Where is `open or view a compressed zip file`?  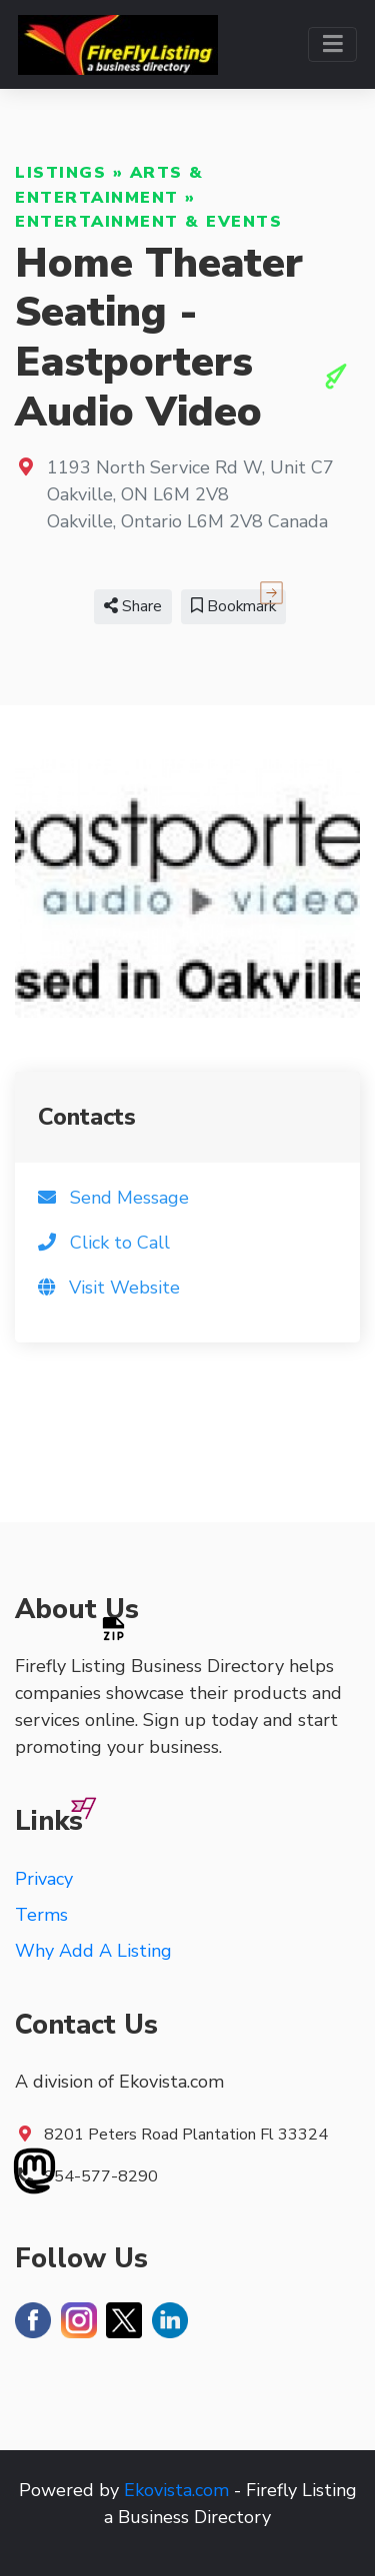
open or view a compressed zip file is located at coordinates (113, 1629).